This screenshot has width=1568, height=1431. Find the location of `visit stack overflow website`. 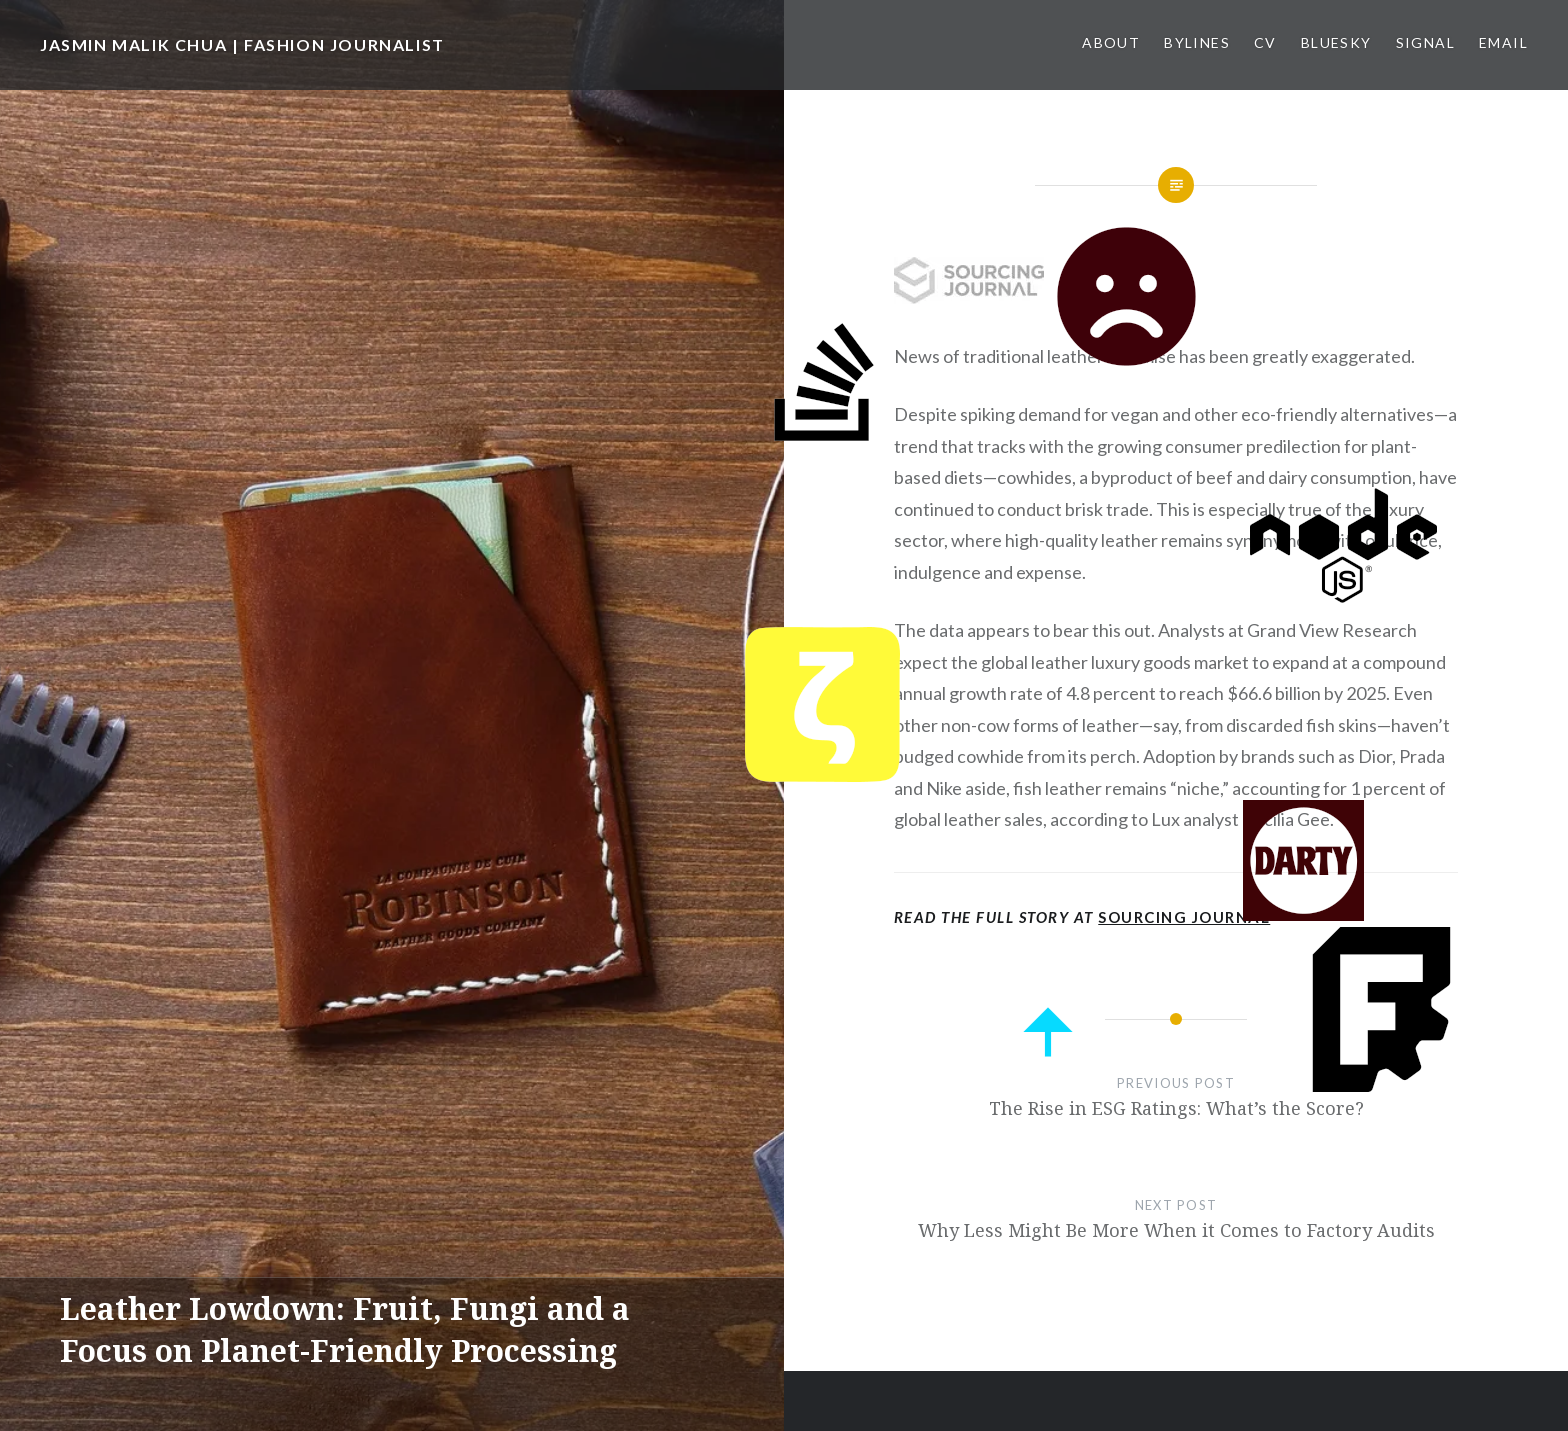

visit stack overflow website is located at coordinates (824, 382).